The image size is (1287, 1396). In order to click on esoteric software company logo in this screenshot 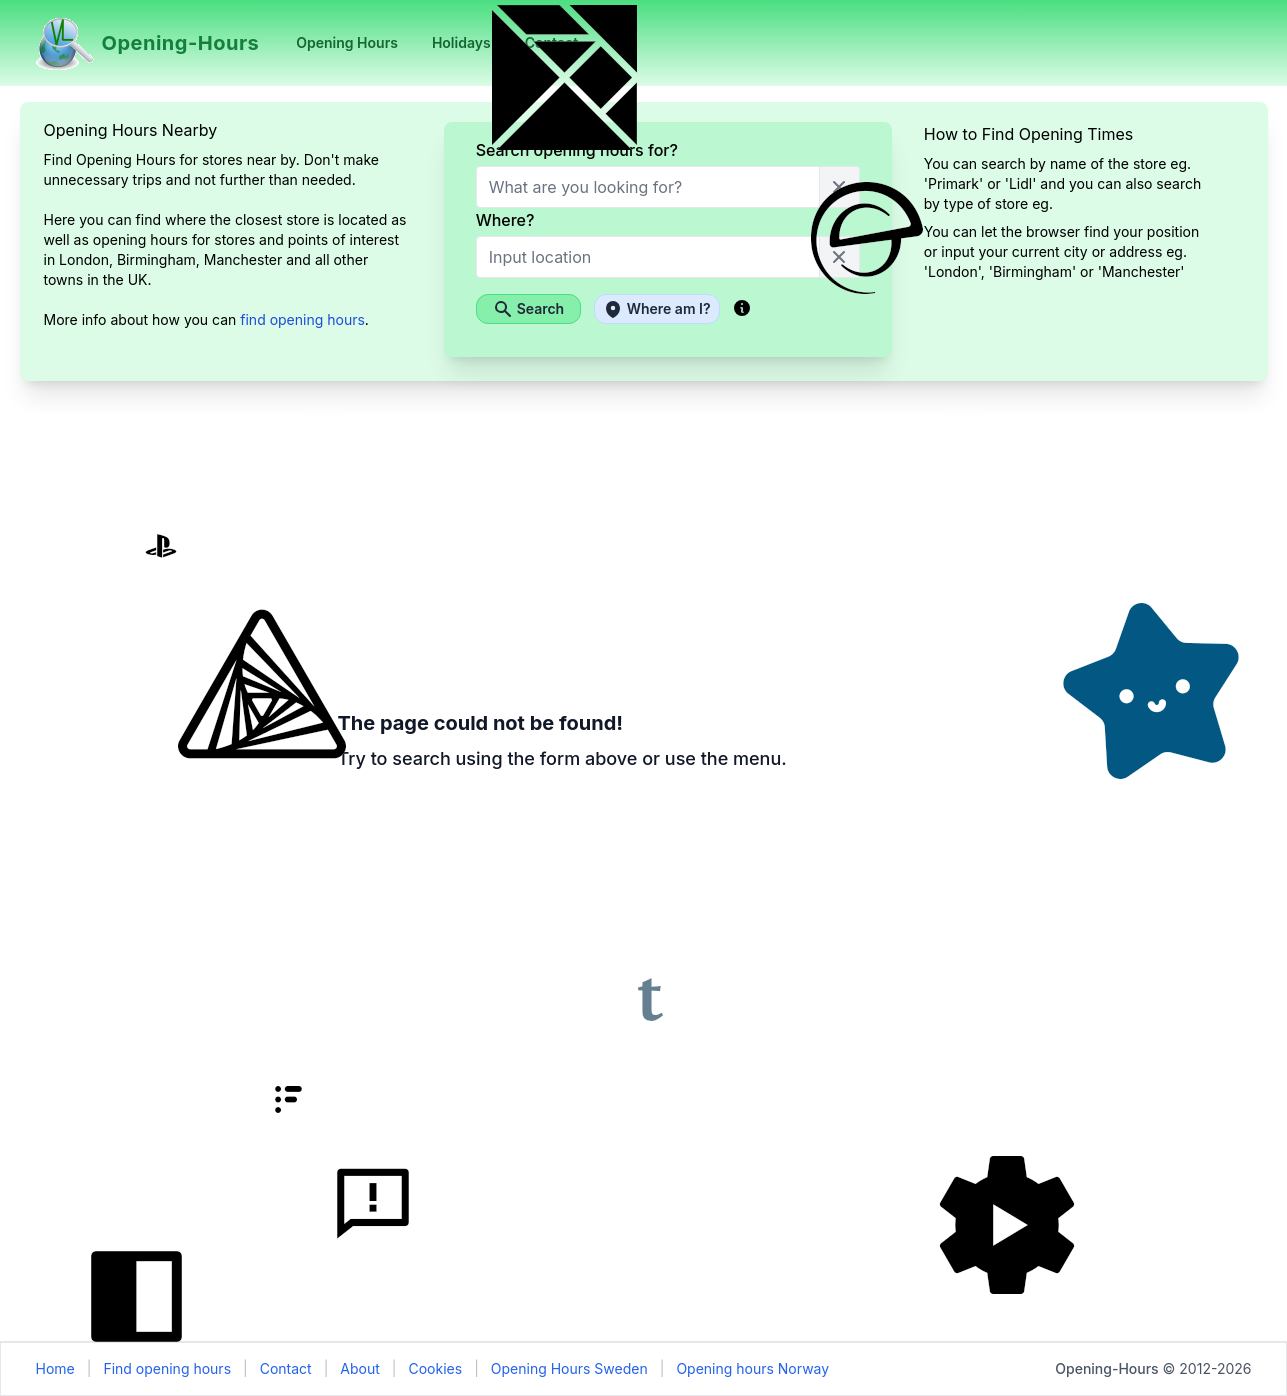, I will do `click(867, 238)`.